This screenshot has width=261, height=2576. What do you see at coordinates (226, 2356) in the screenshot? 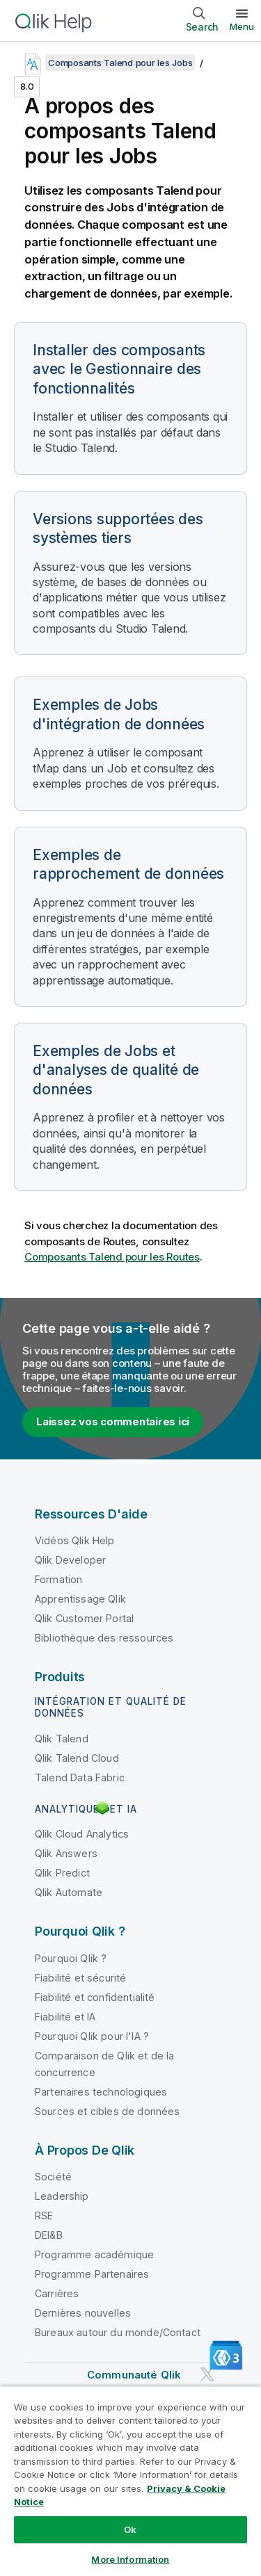
I see `open Unity 3 game development environment` at bounding box center [226, 2356].